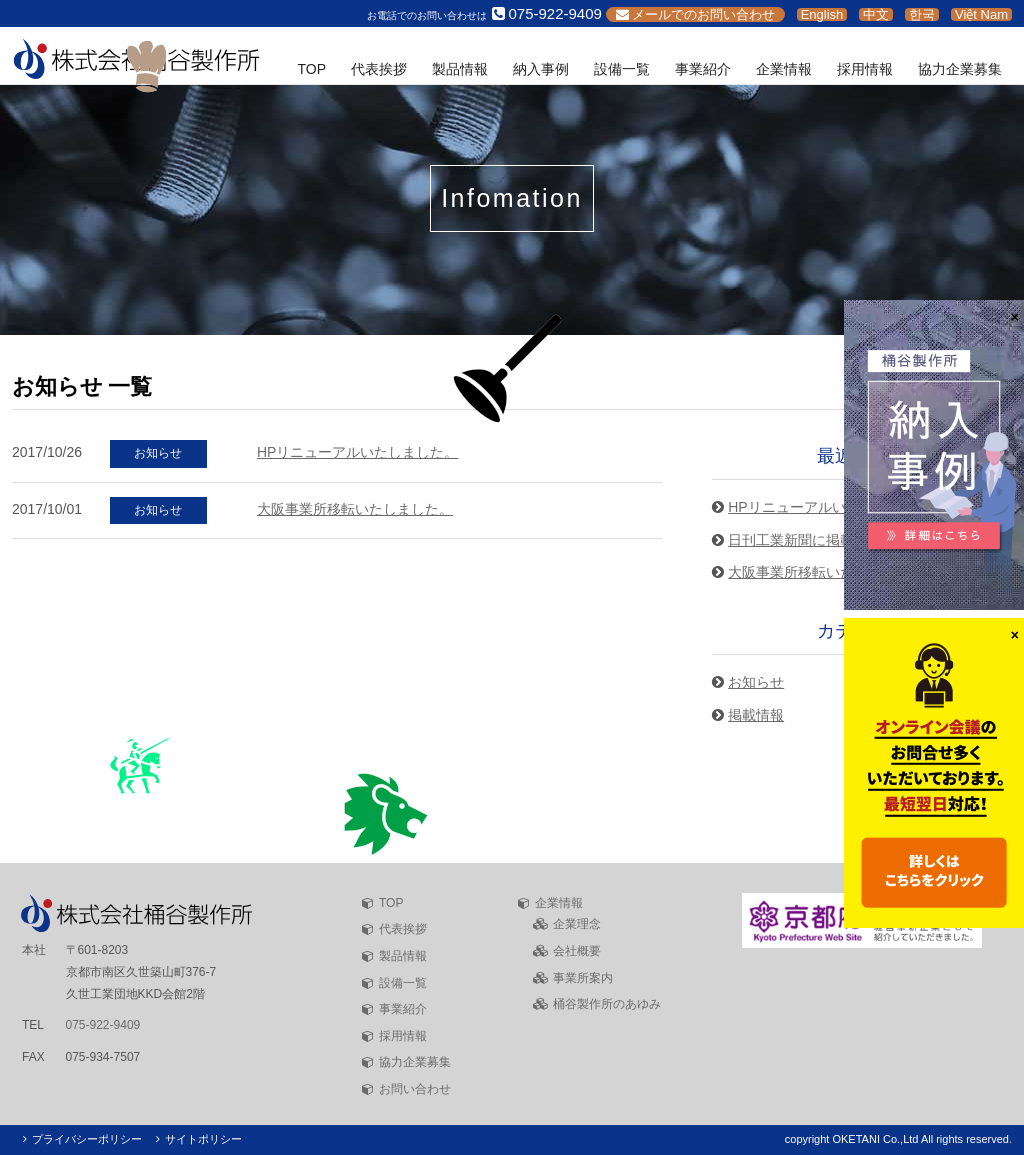 This screenshot has height=1155, width=1024. Describe the element at coordinates (139, 765) in the screenshot. I see `select knight or cavalry unit in a strategy game` at that location.